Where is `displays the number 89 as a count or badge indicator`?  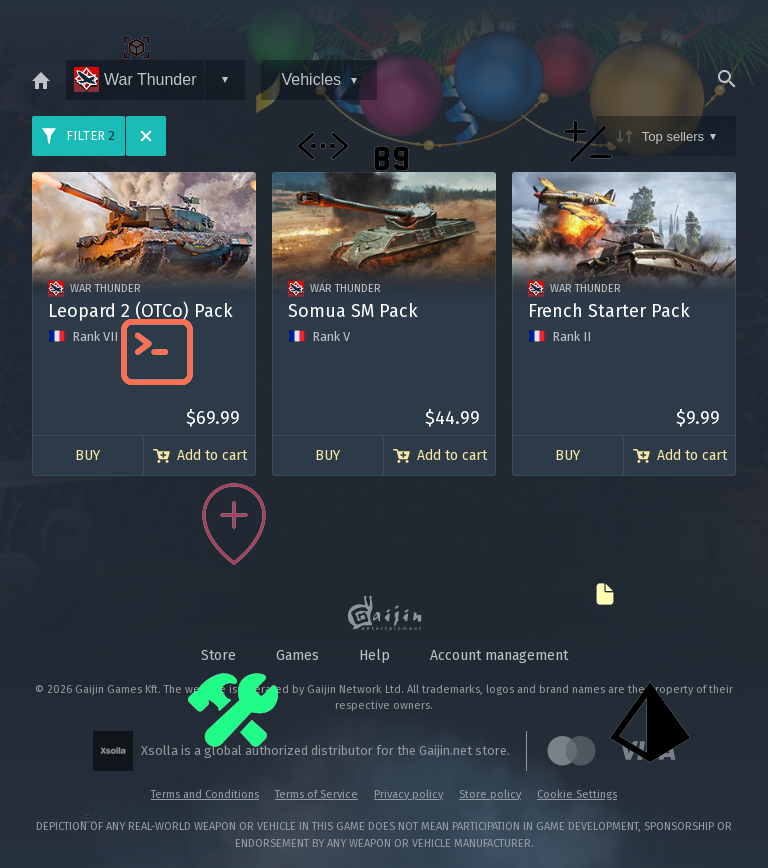
displays the number 89 as a count or badge indicator is located at coordinates (391, 158).